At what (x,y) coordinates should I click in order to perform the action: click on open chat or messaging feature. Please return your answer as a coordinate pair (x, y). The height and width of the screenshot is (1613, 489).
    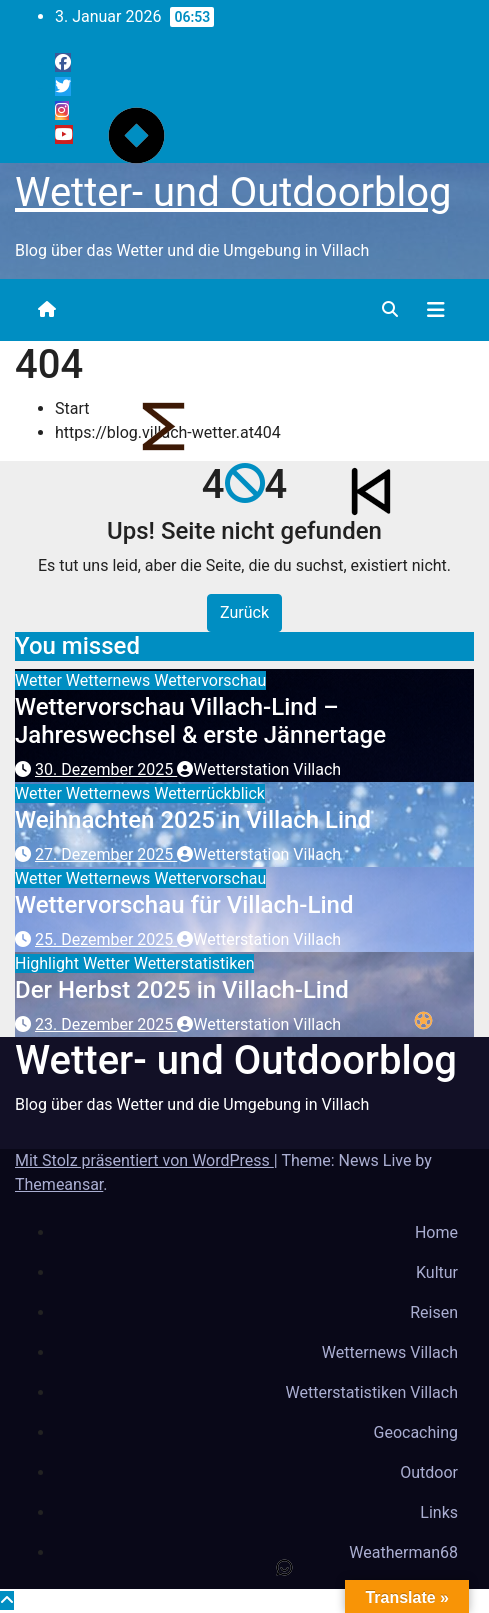
    Looking at the image, I should click on (284, 1567).